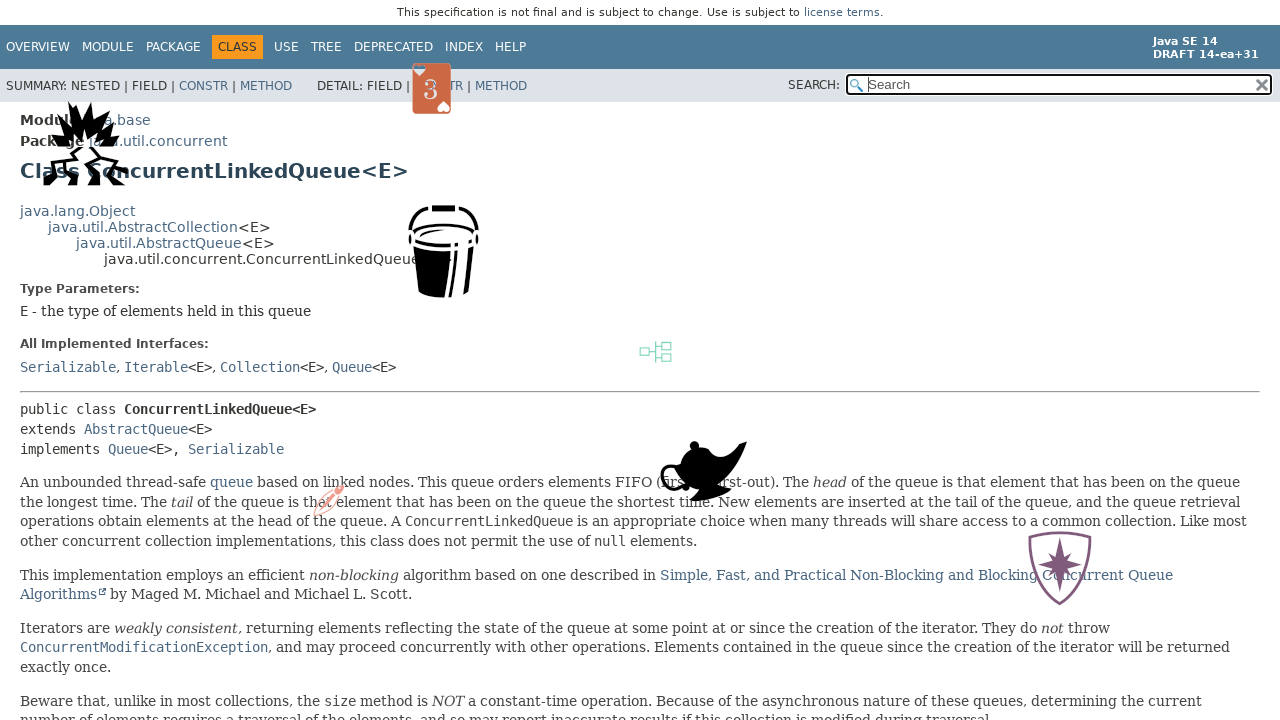  I want to click on indicates seismic activity or earthquake event, so click(85, 143).